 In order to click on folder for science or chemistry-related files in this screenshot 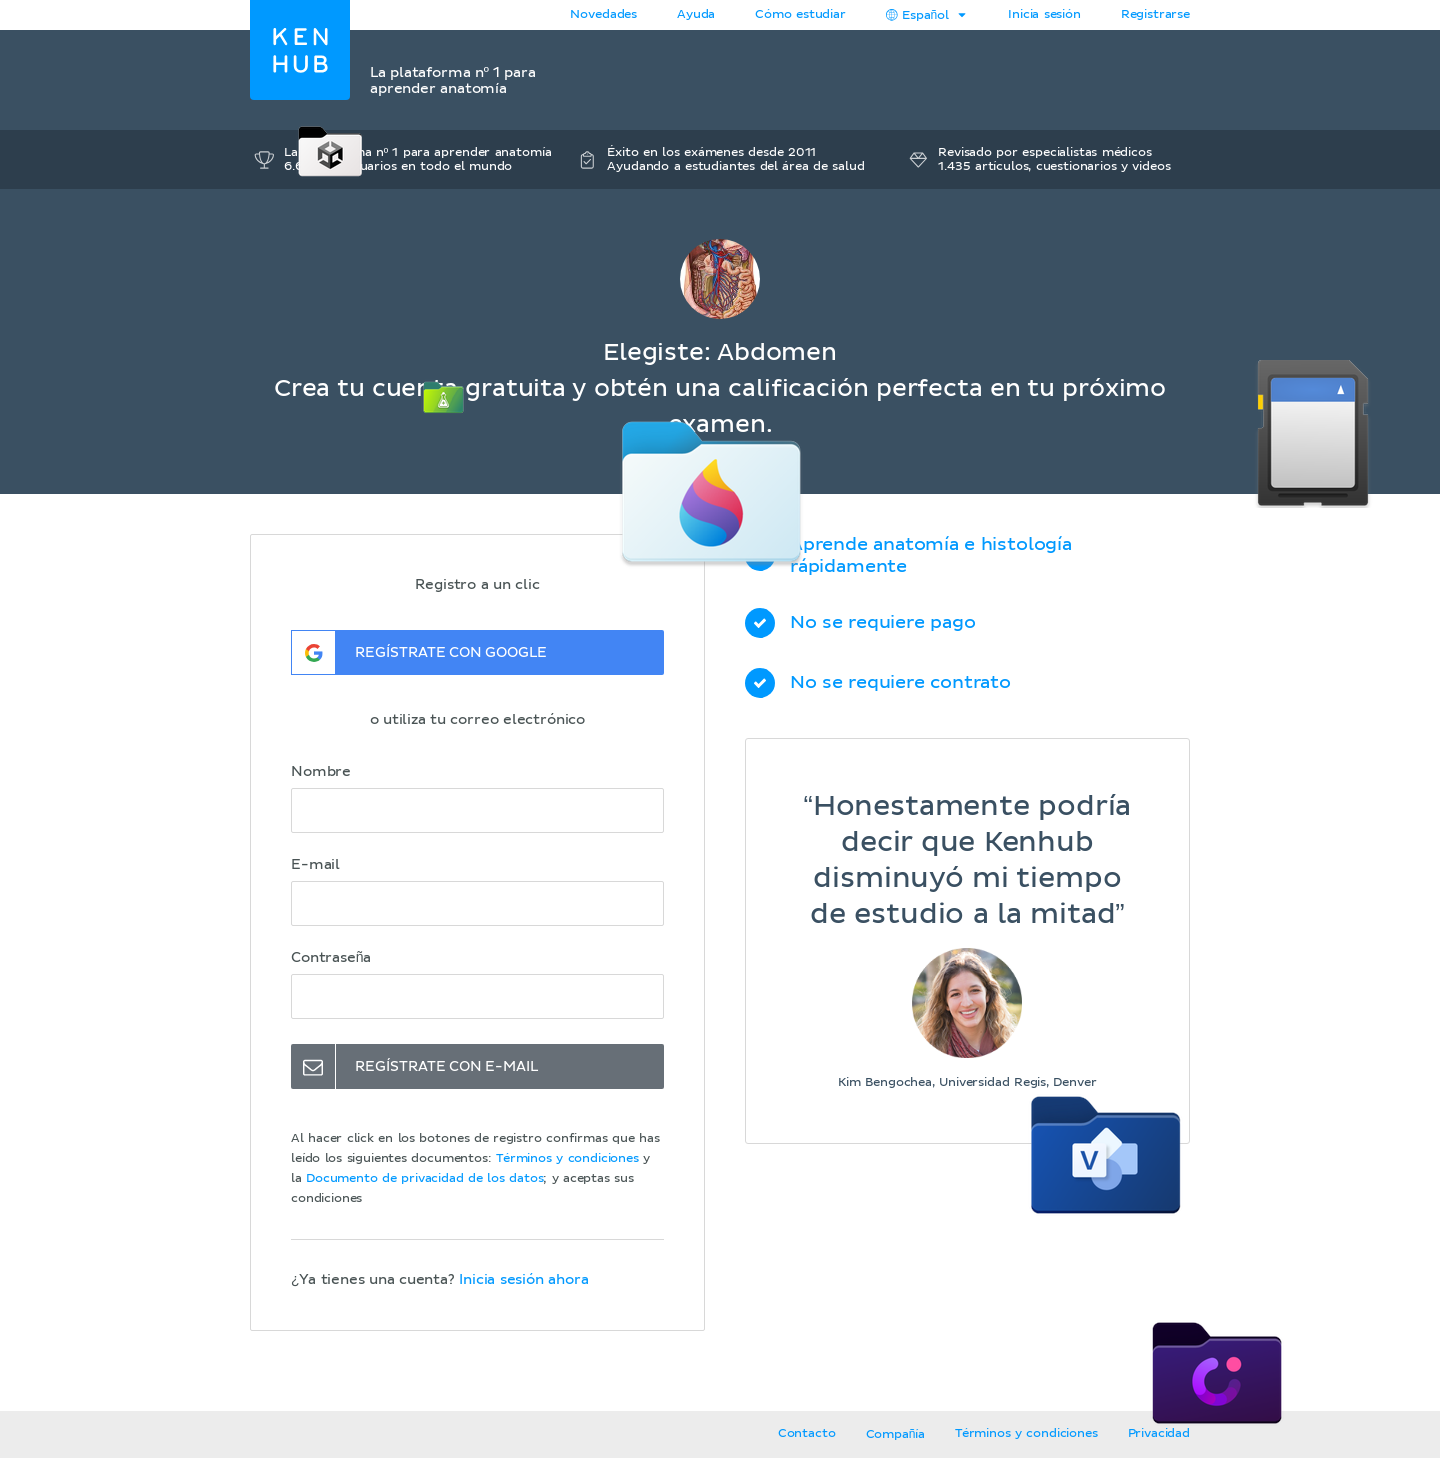, I will do `click(443, 398)`.